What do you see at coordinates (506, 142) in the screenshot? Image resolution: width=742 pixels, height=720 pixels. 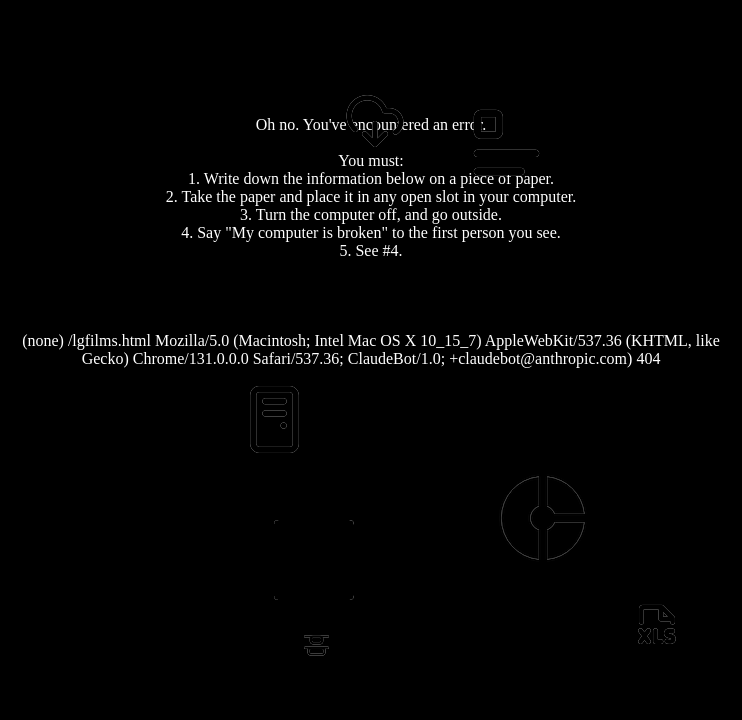 I see `add a caption to an image or media` at bounding box center [506, 142].